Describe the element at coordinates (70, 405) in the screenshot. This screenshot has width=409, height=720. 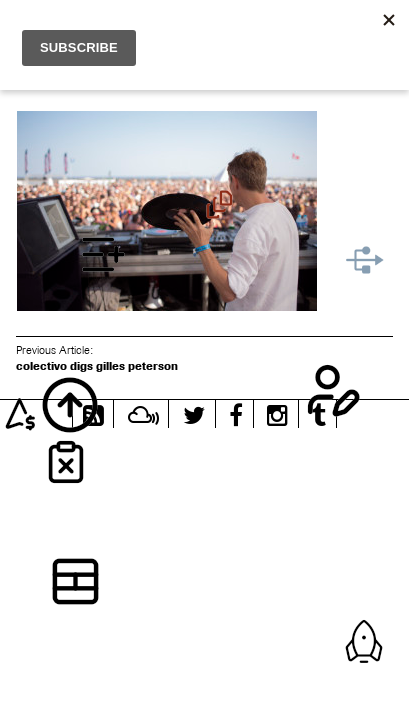
I see `scroll to top of page` at that location.